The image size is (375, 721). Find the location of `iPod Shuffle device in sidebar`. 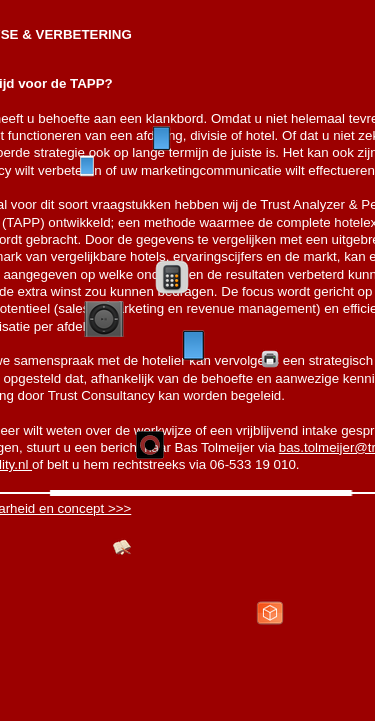

iPod Shuffle device in sidebar is located at coordinates (150, 445).